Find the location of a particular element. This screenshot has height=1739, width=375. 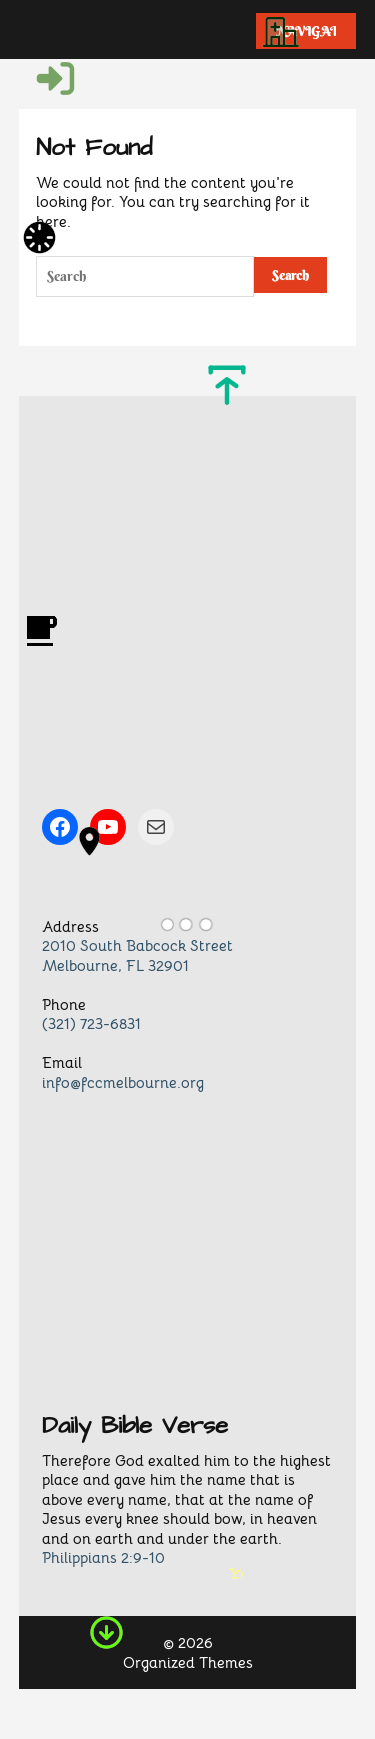

find nearby cafes or coffee shops is located at coordinates (40, 631).